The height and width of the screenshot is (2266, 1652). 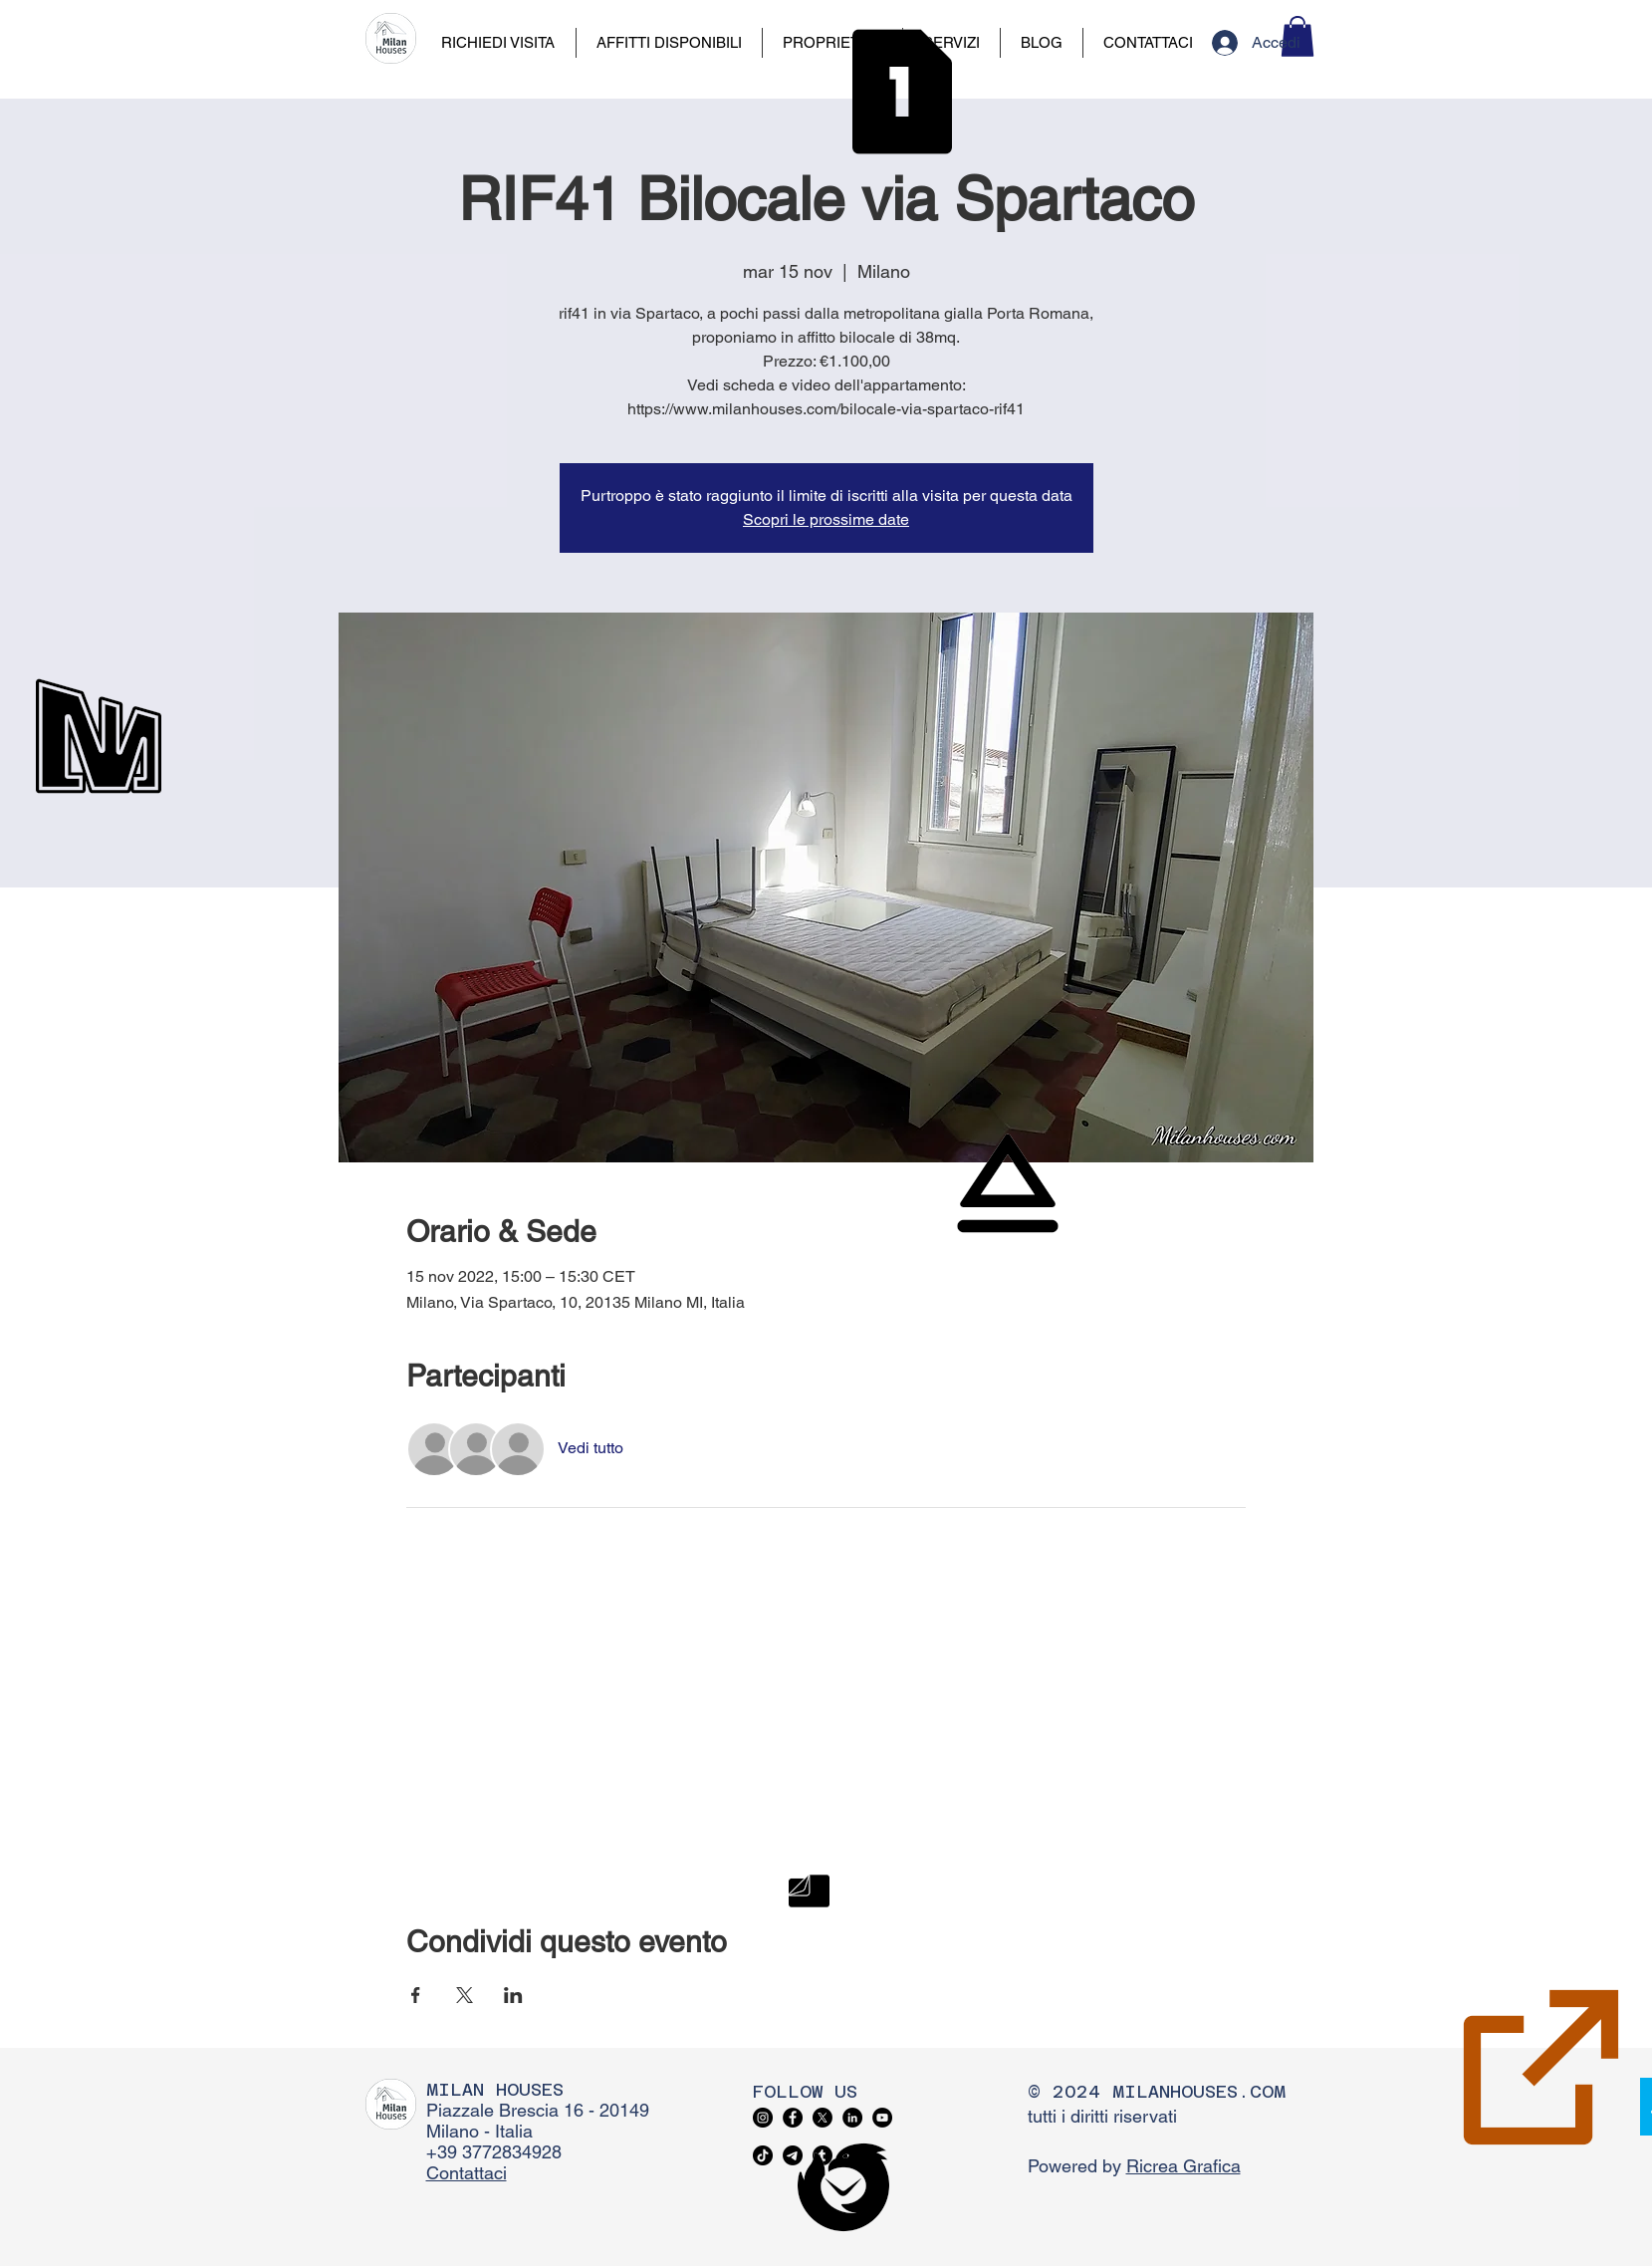 What do you see at coordinates (1008, 1188) in the screenshot?
I see `eject media or disc` at bounding box center [1008, 1188].